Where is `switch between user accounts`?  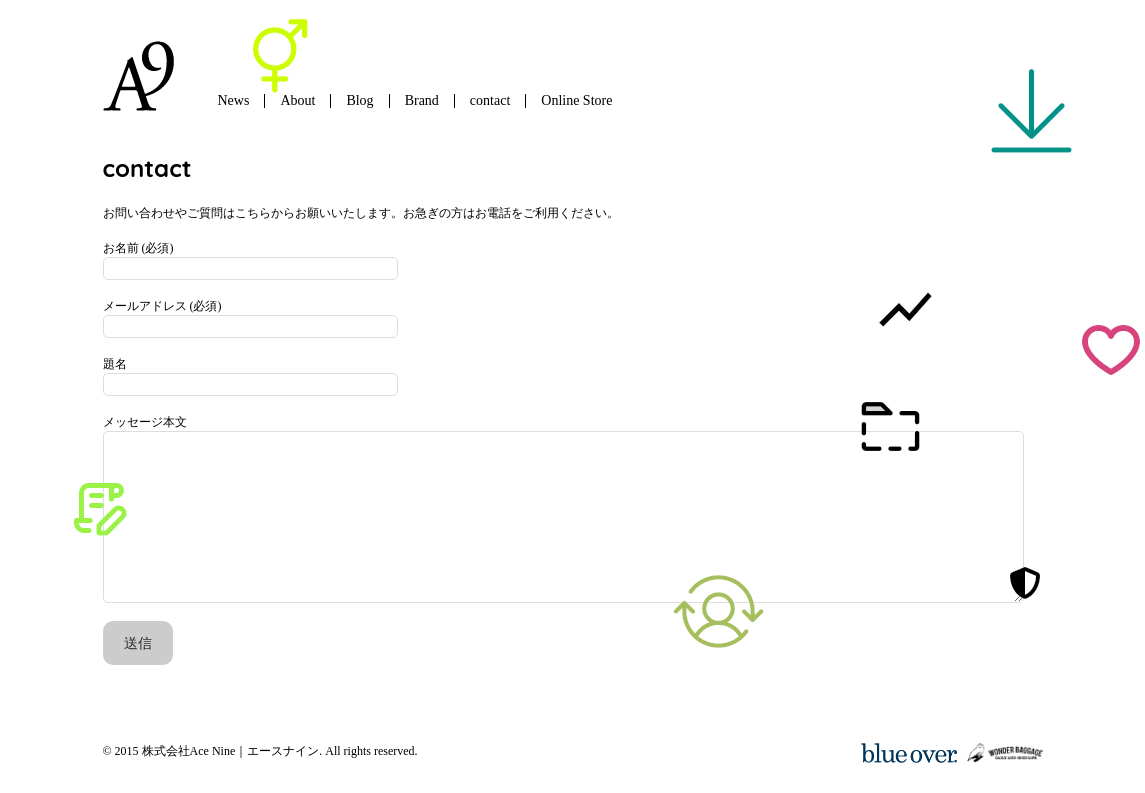
switch between user accounts is located at coordinates (718, 611).